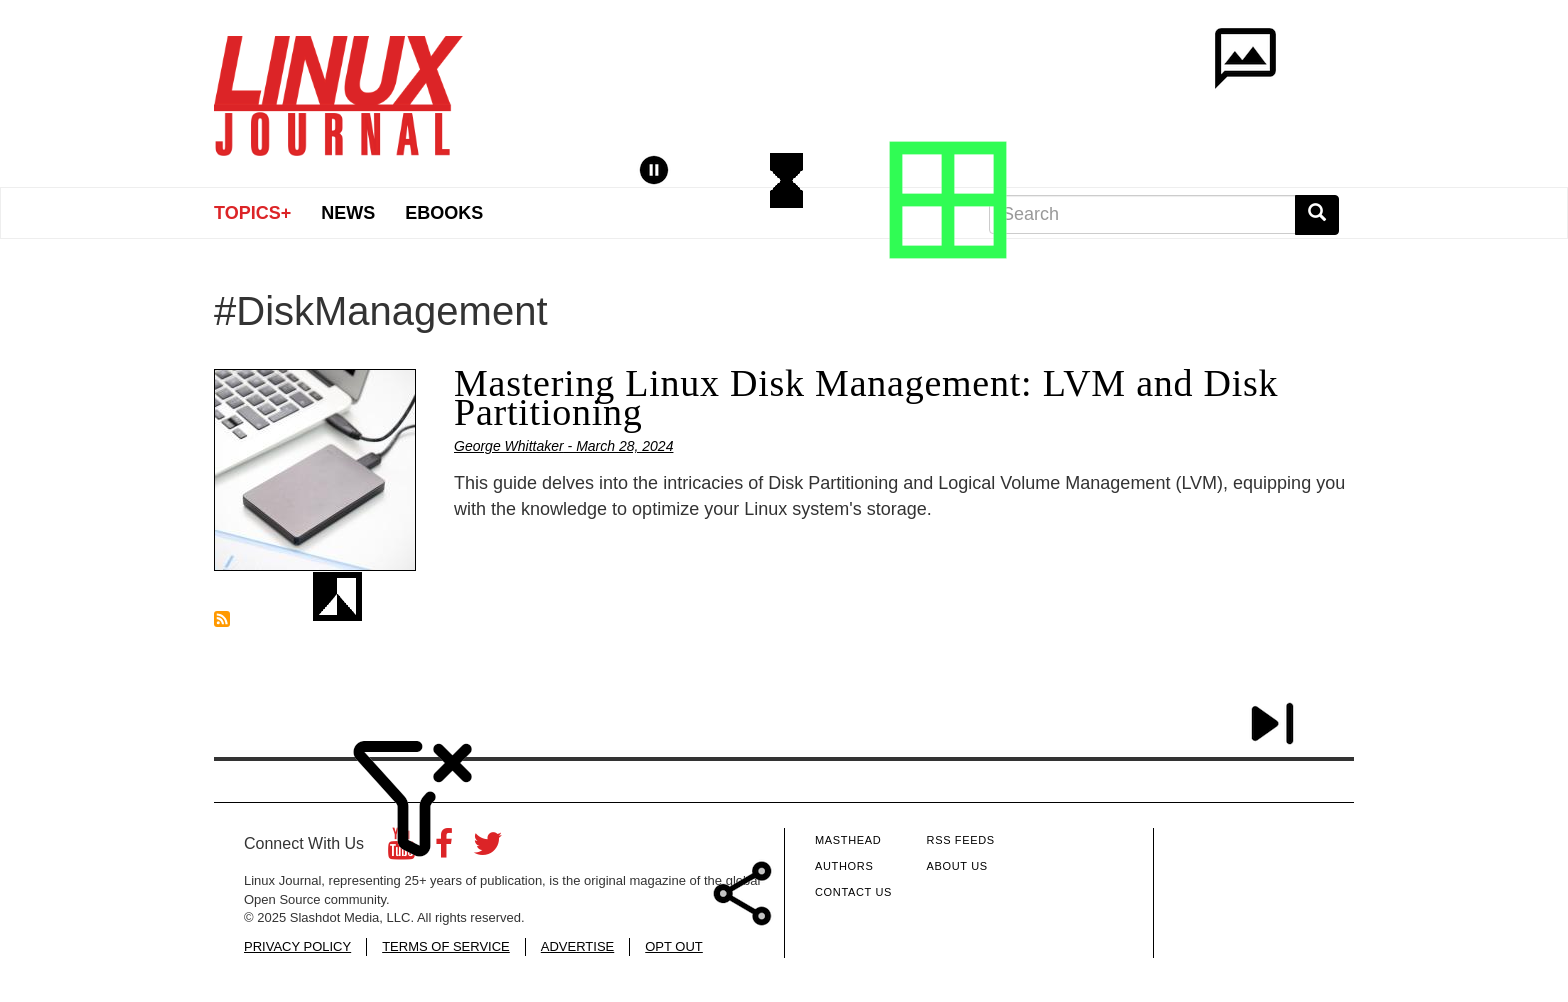 The image size is (1568, 1002). I want to click on clear all active filters, so click(414, 796).